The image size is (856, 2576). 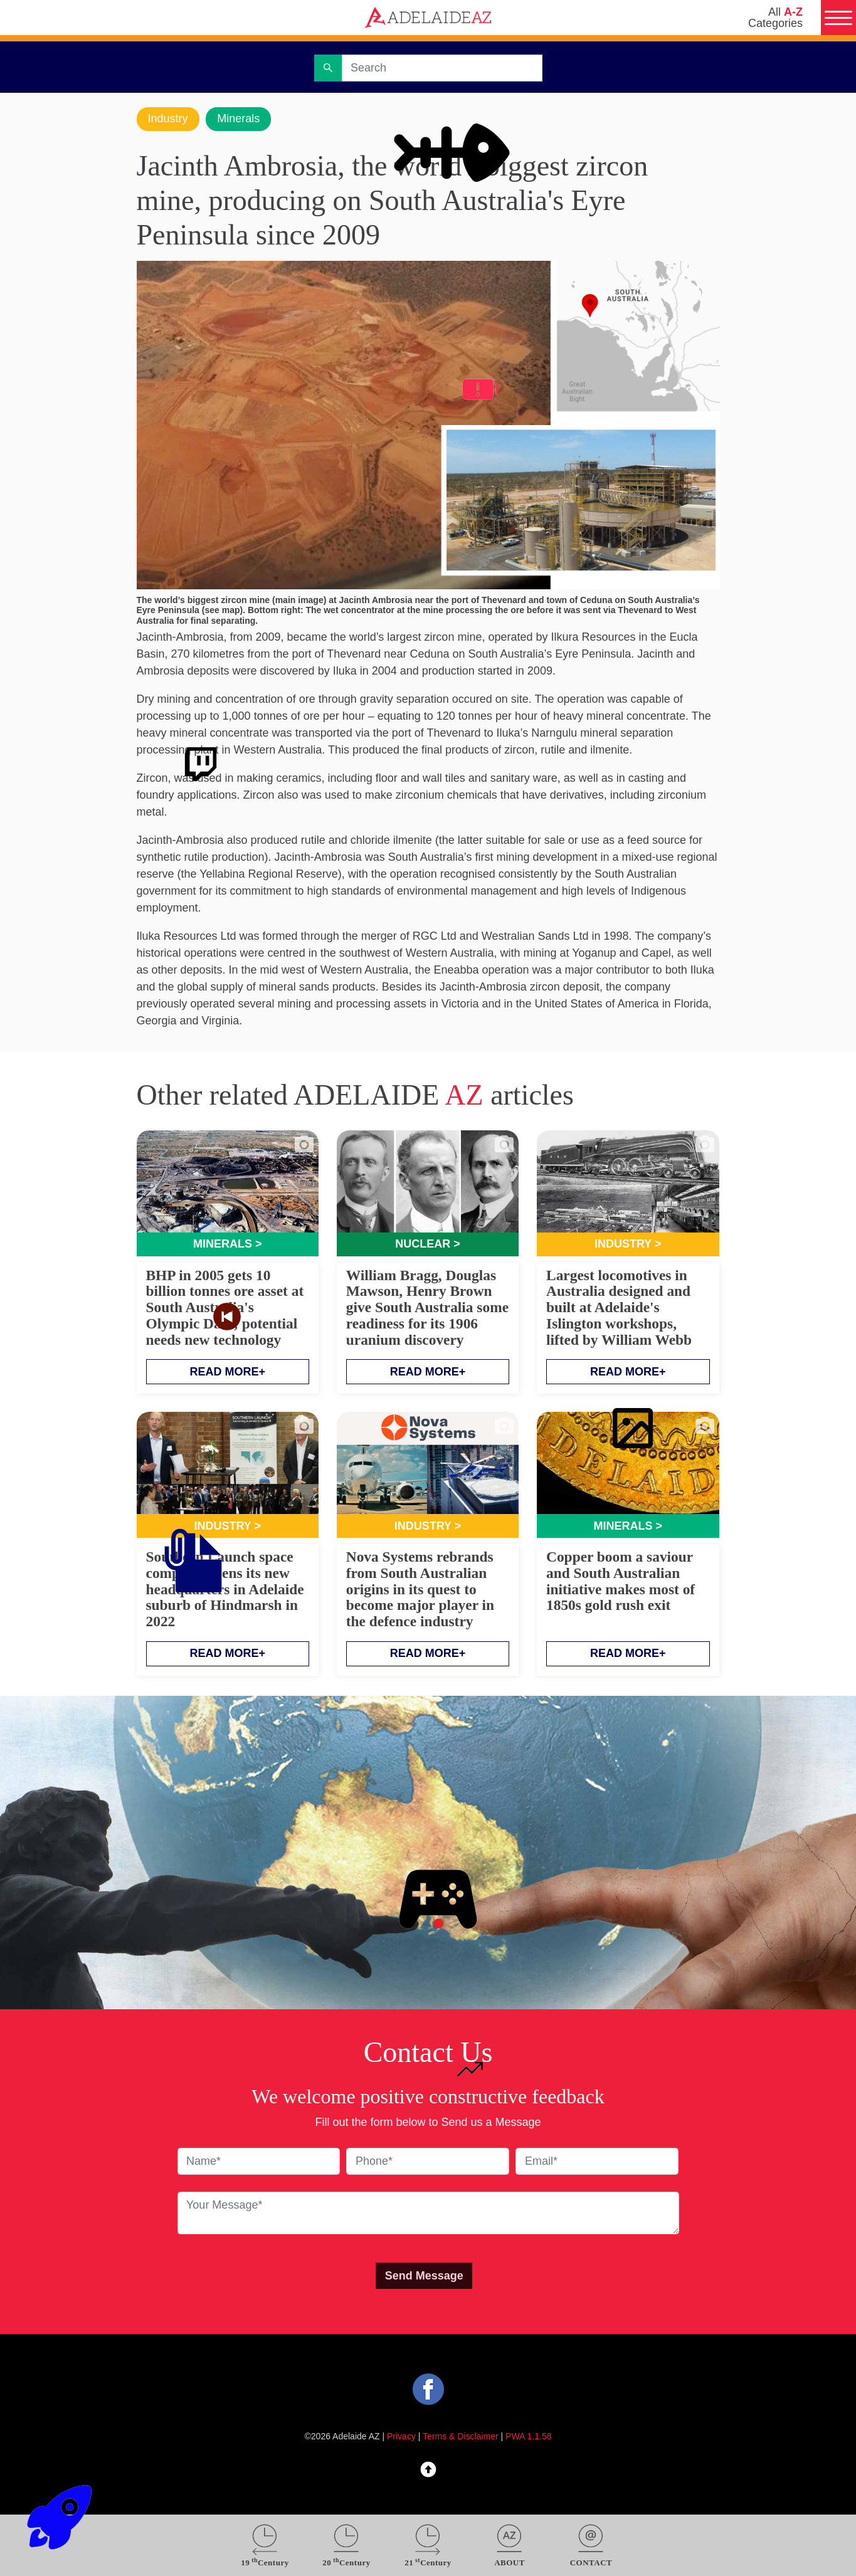 What do you see at coordinates (633, 1428) in the screenshot?
I see `view or browse images` at bounding box center [633, 1428].